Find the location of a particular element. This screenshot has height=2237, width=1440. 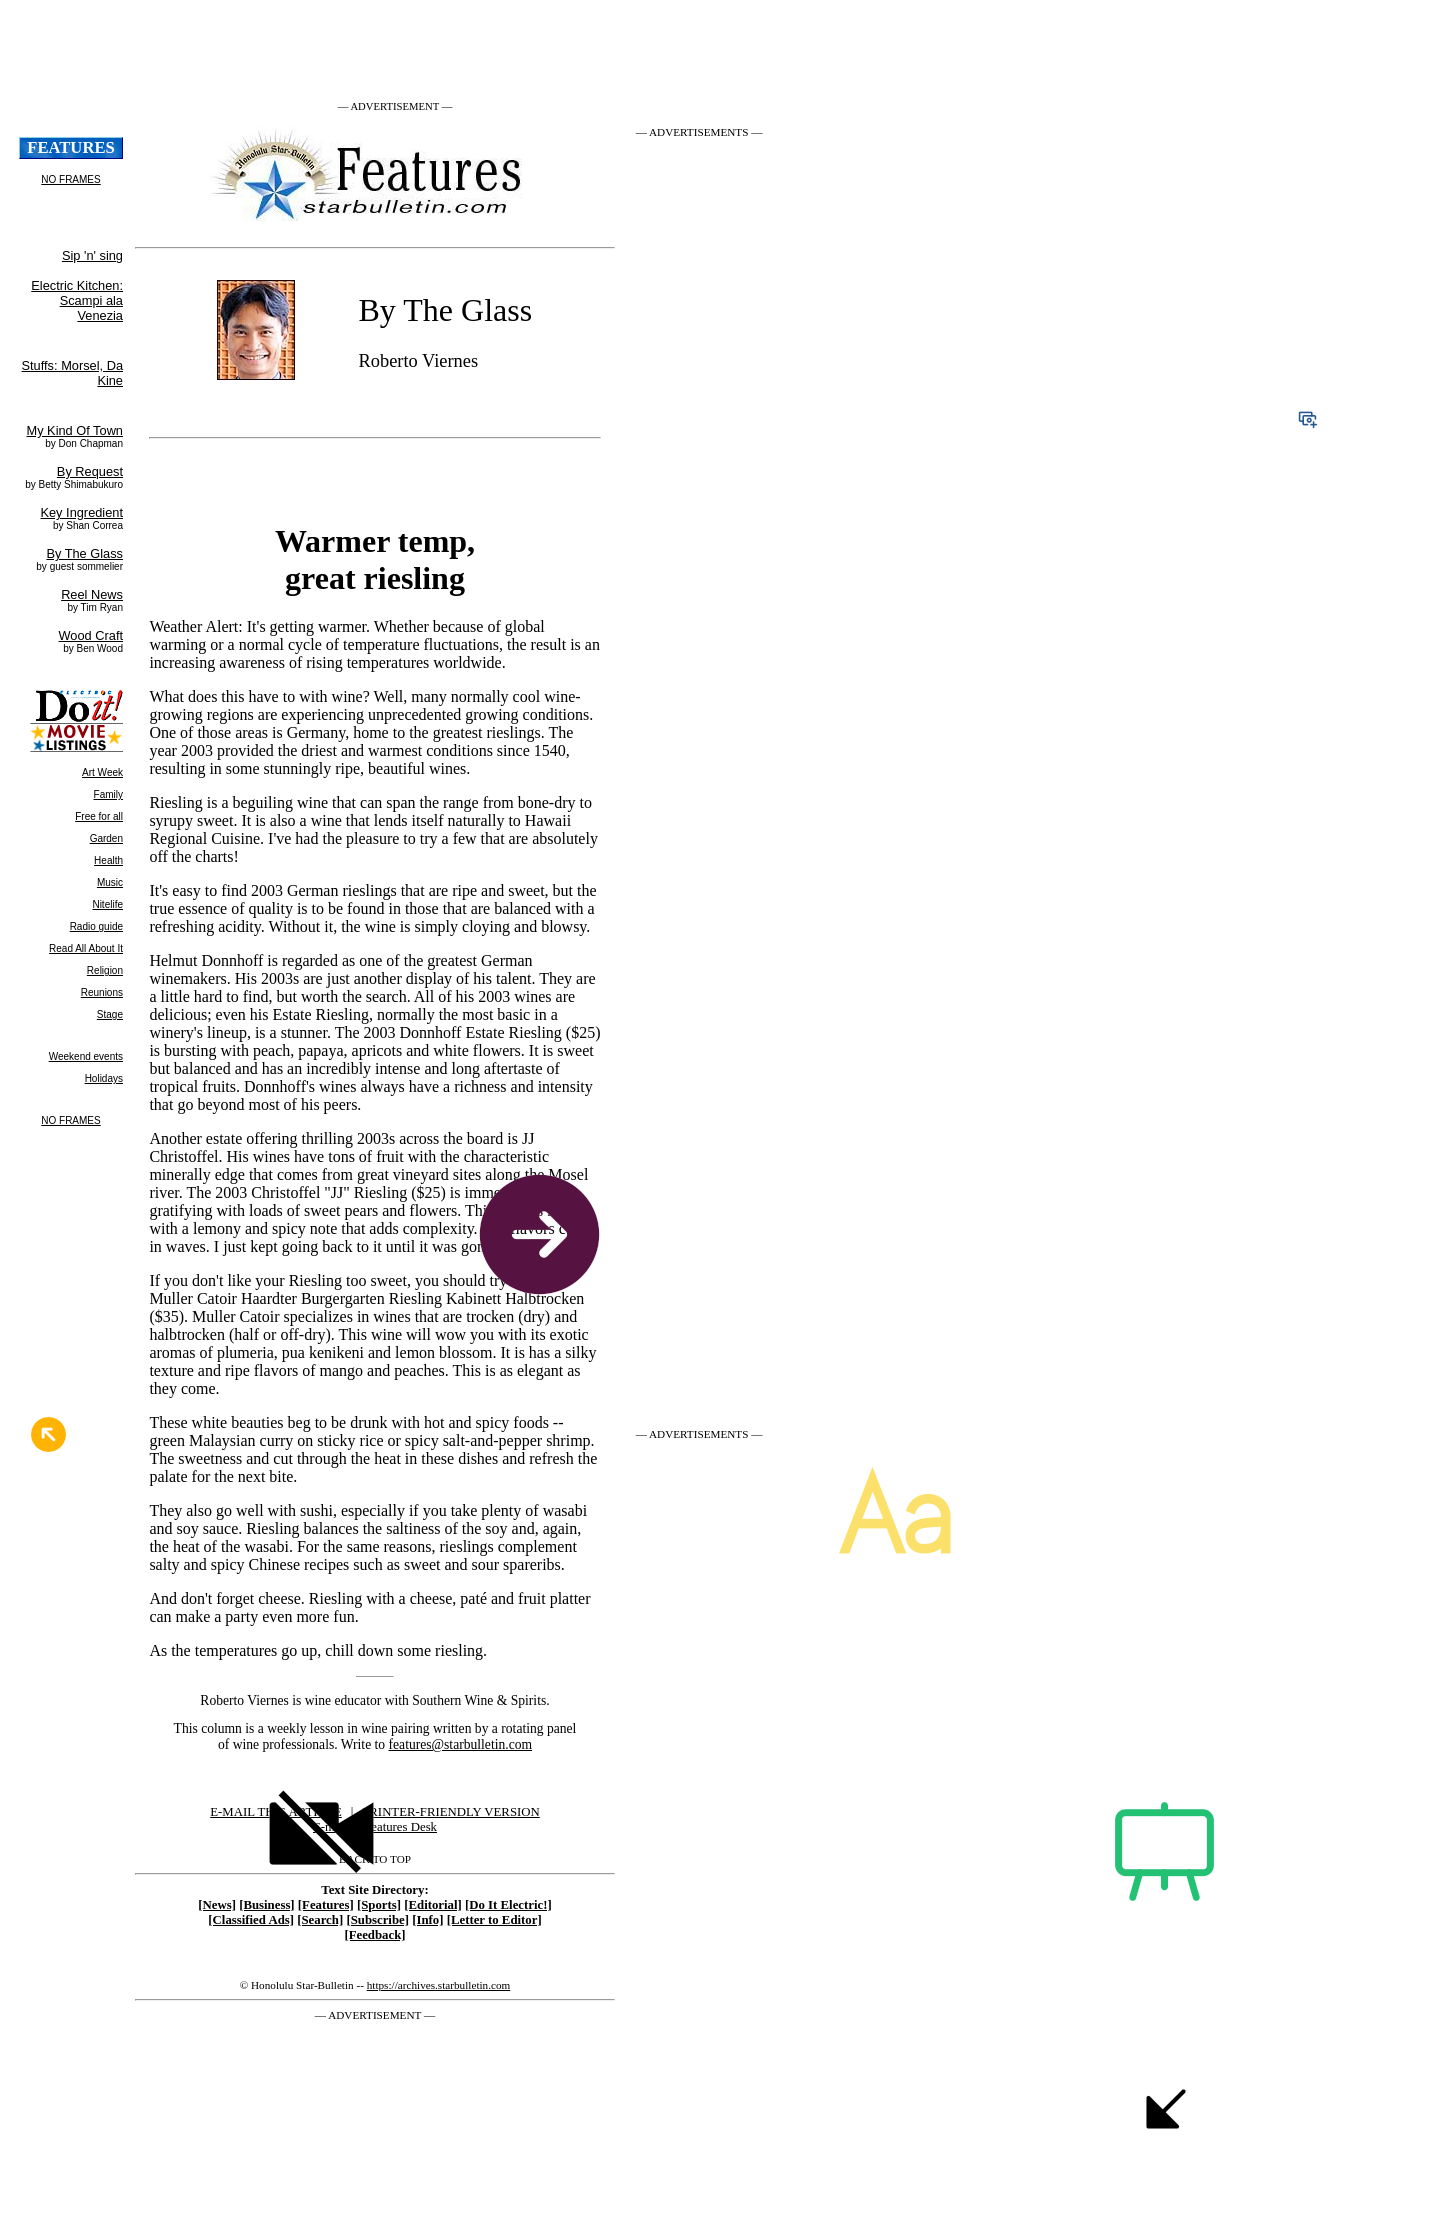

turn off camera or disable video is located at coordinates (321, 1833).